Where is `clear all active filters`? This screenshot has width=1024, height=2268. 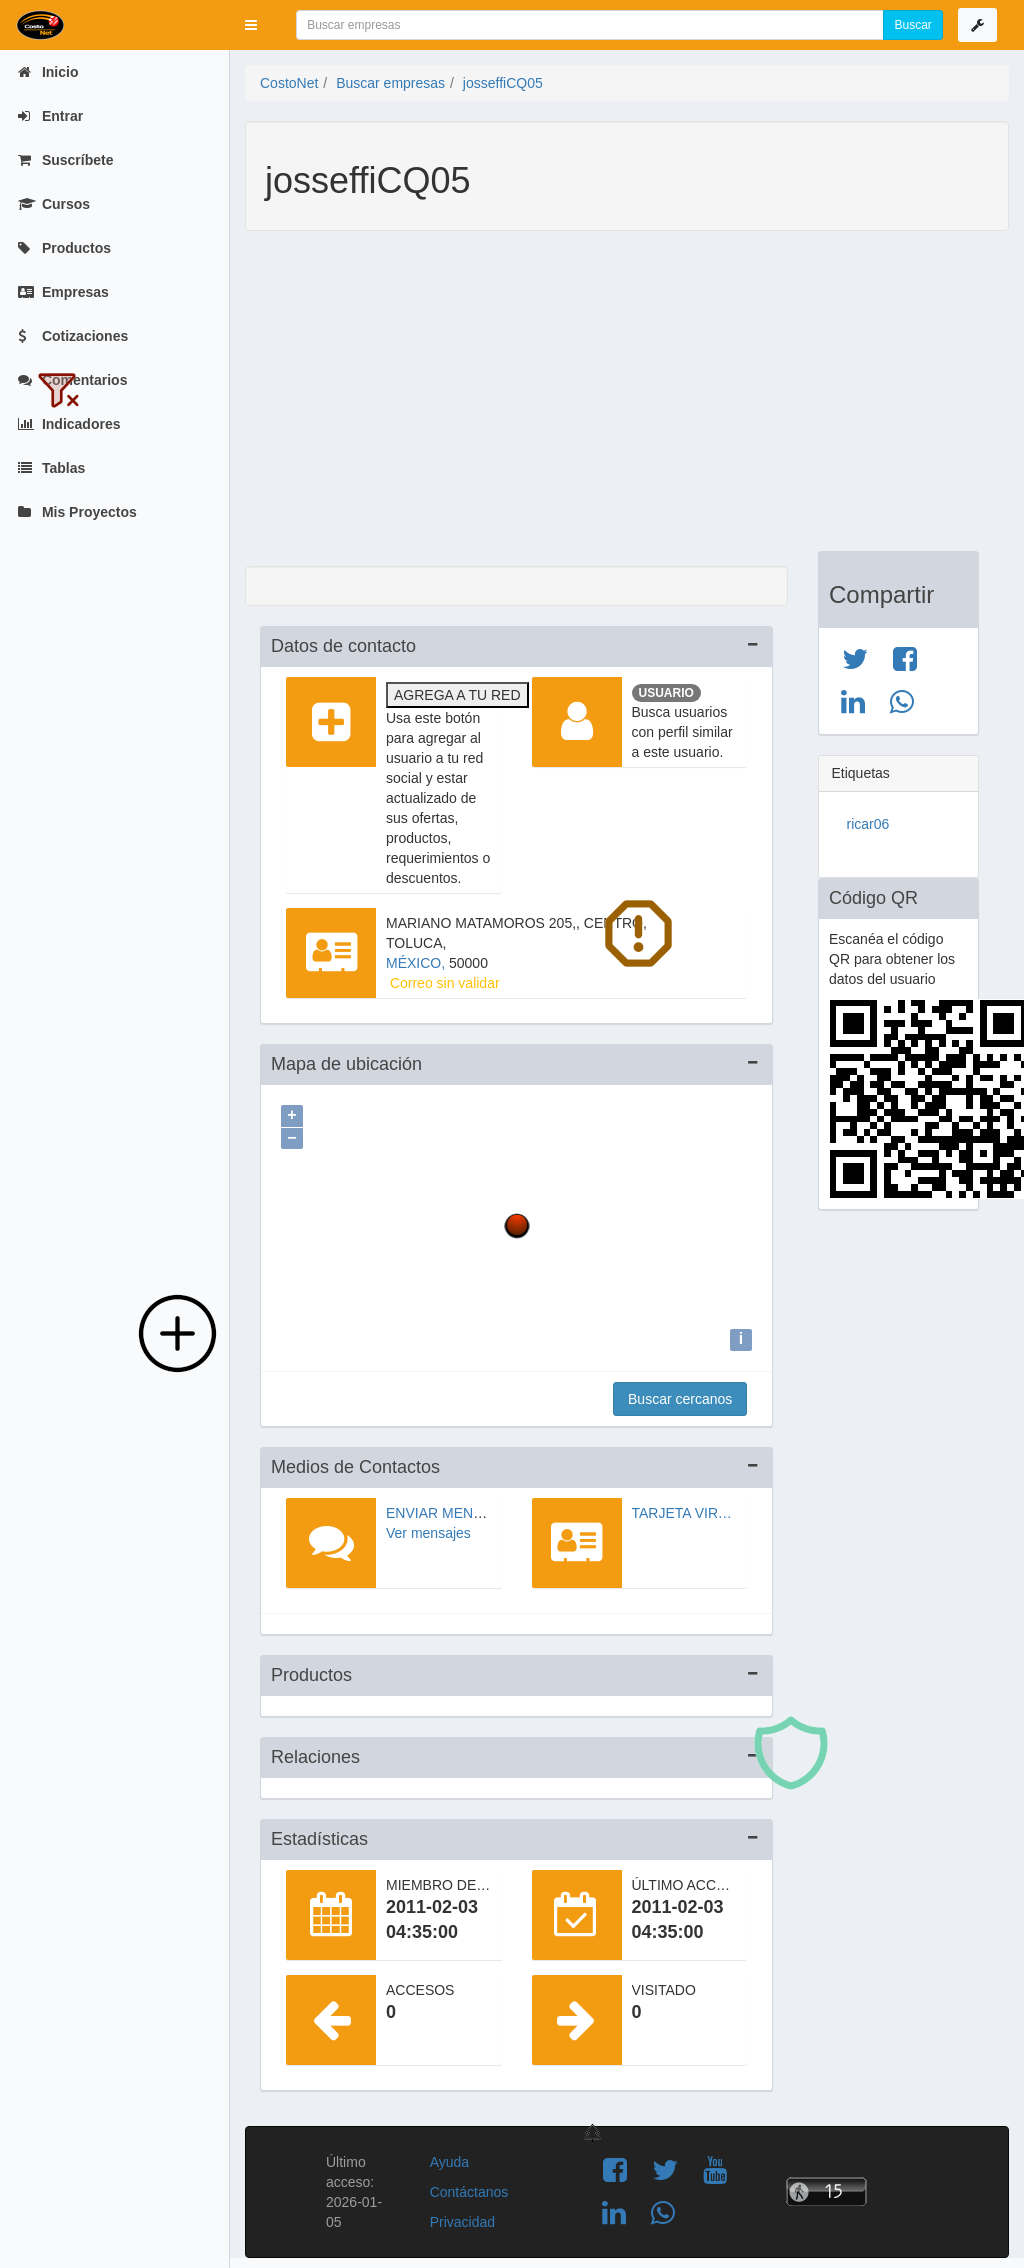
clear all active filters is located at coordinates (57, 389).